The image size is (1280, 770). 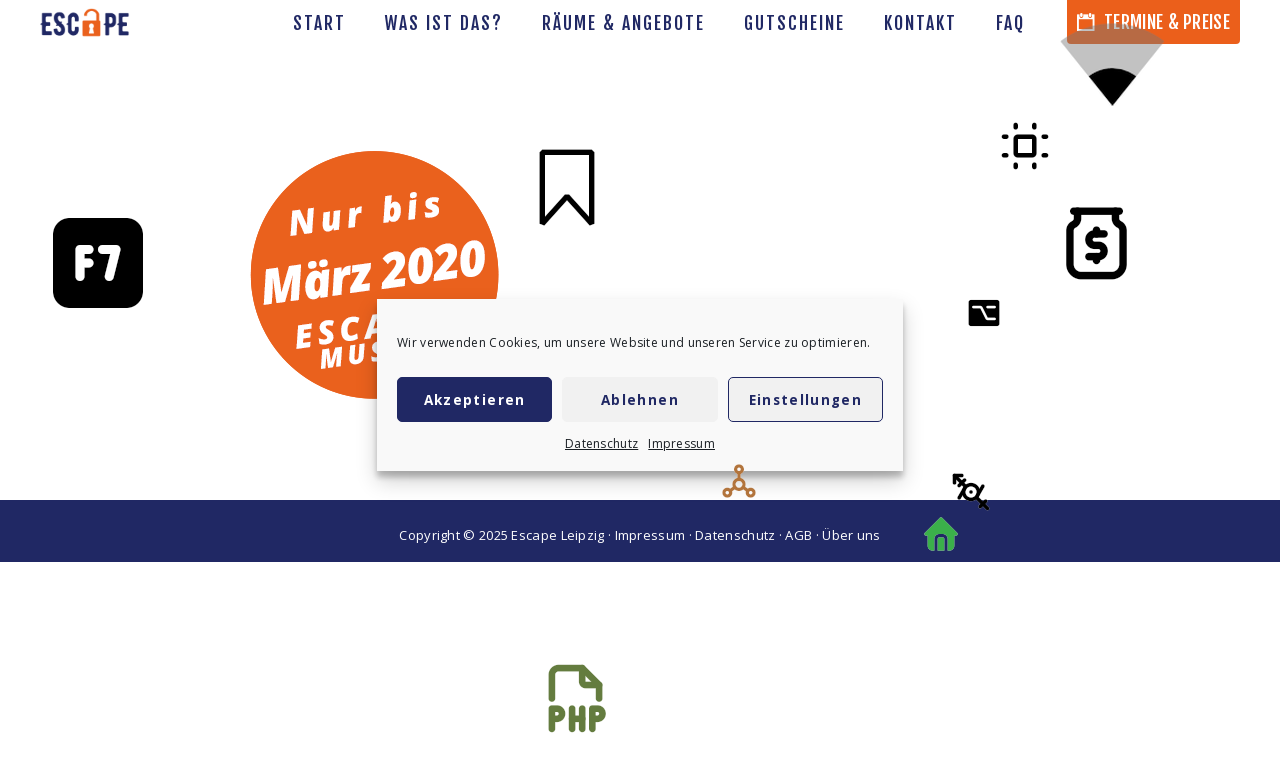 I want to click on leave a tip or donation, so click(x=1096, y=241).